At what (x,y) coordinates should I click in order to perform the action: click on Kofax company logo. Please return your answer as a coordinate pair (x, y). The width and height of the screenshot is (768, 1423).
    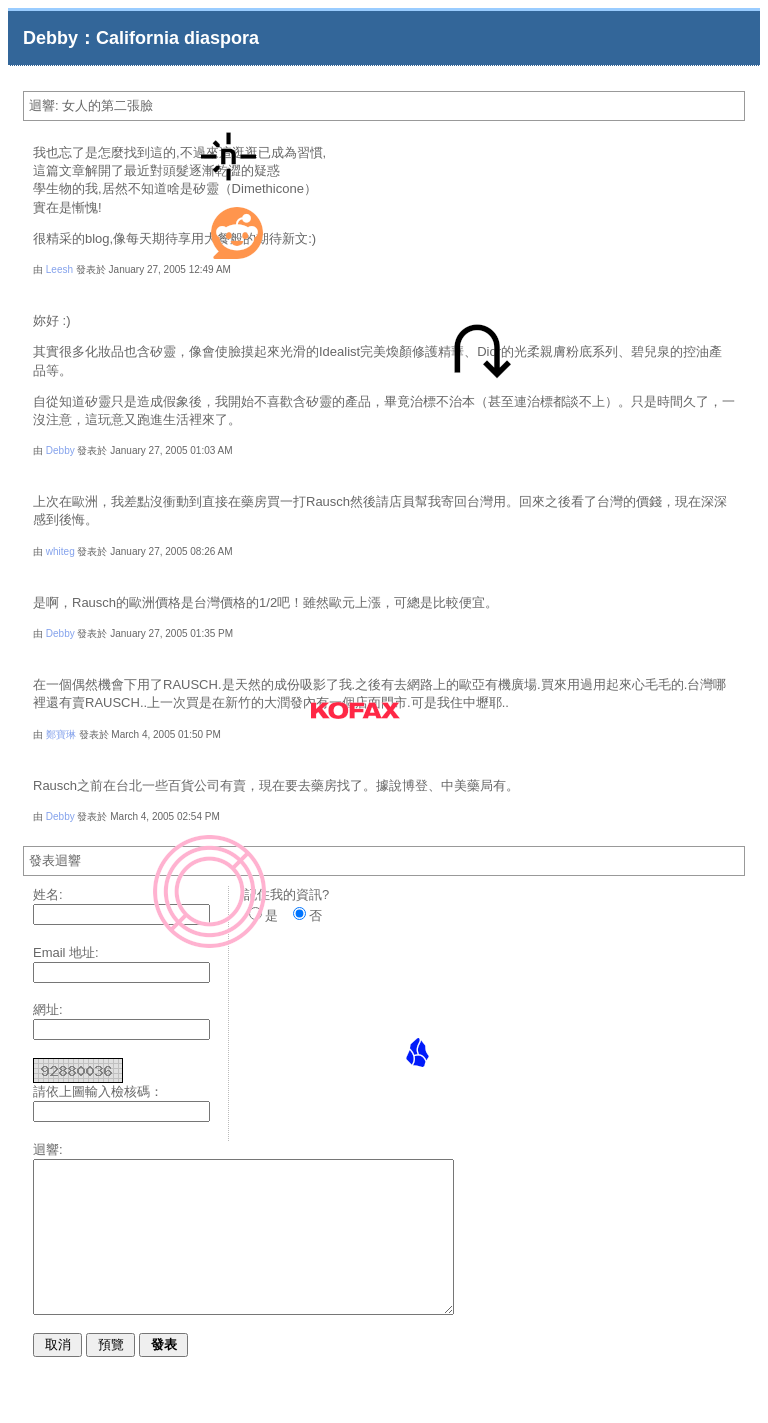
    Looking at the image, I should click on (355, 710).